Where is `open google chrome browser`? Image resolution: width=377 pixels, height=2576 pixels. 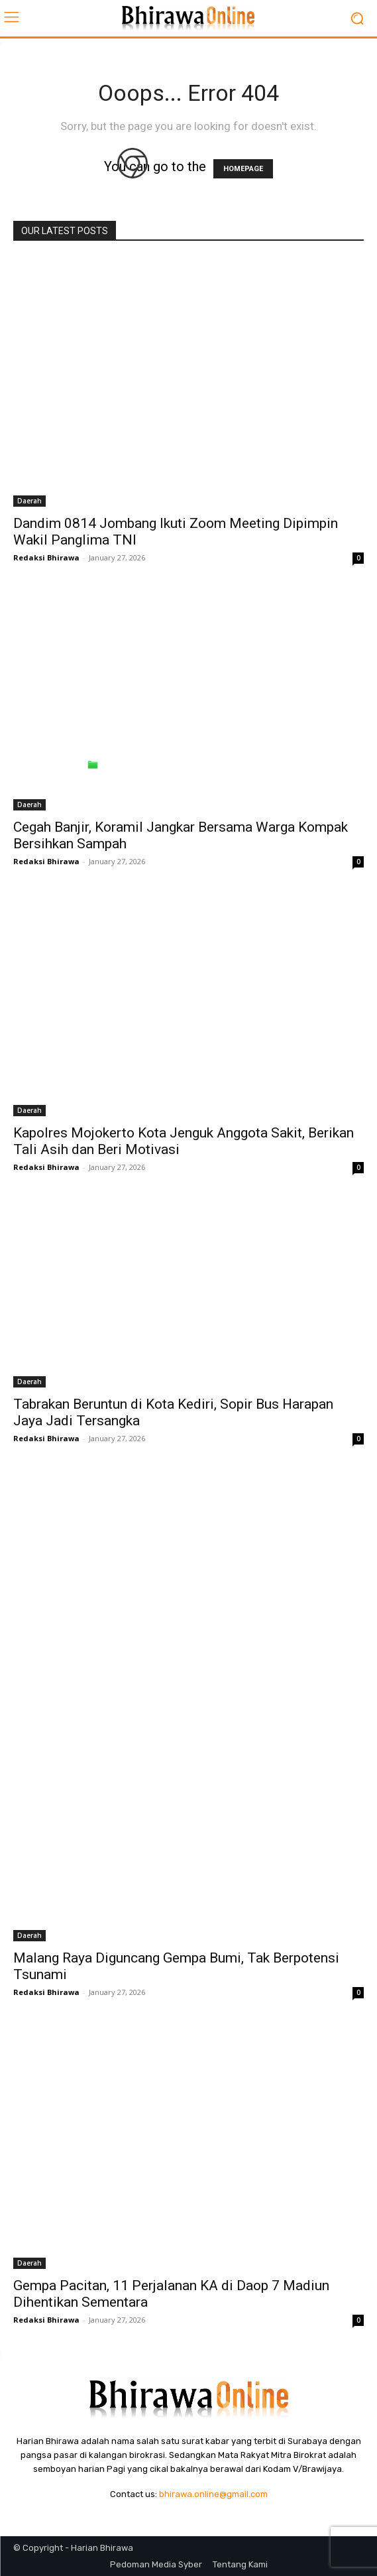 open google chrome browser is located at coordinates (133, 163).